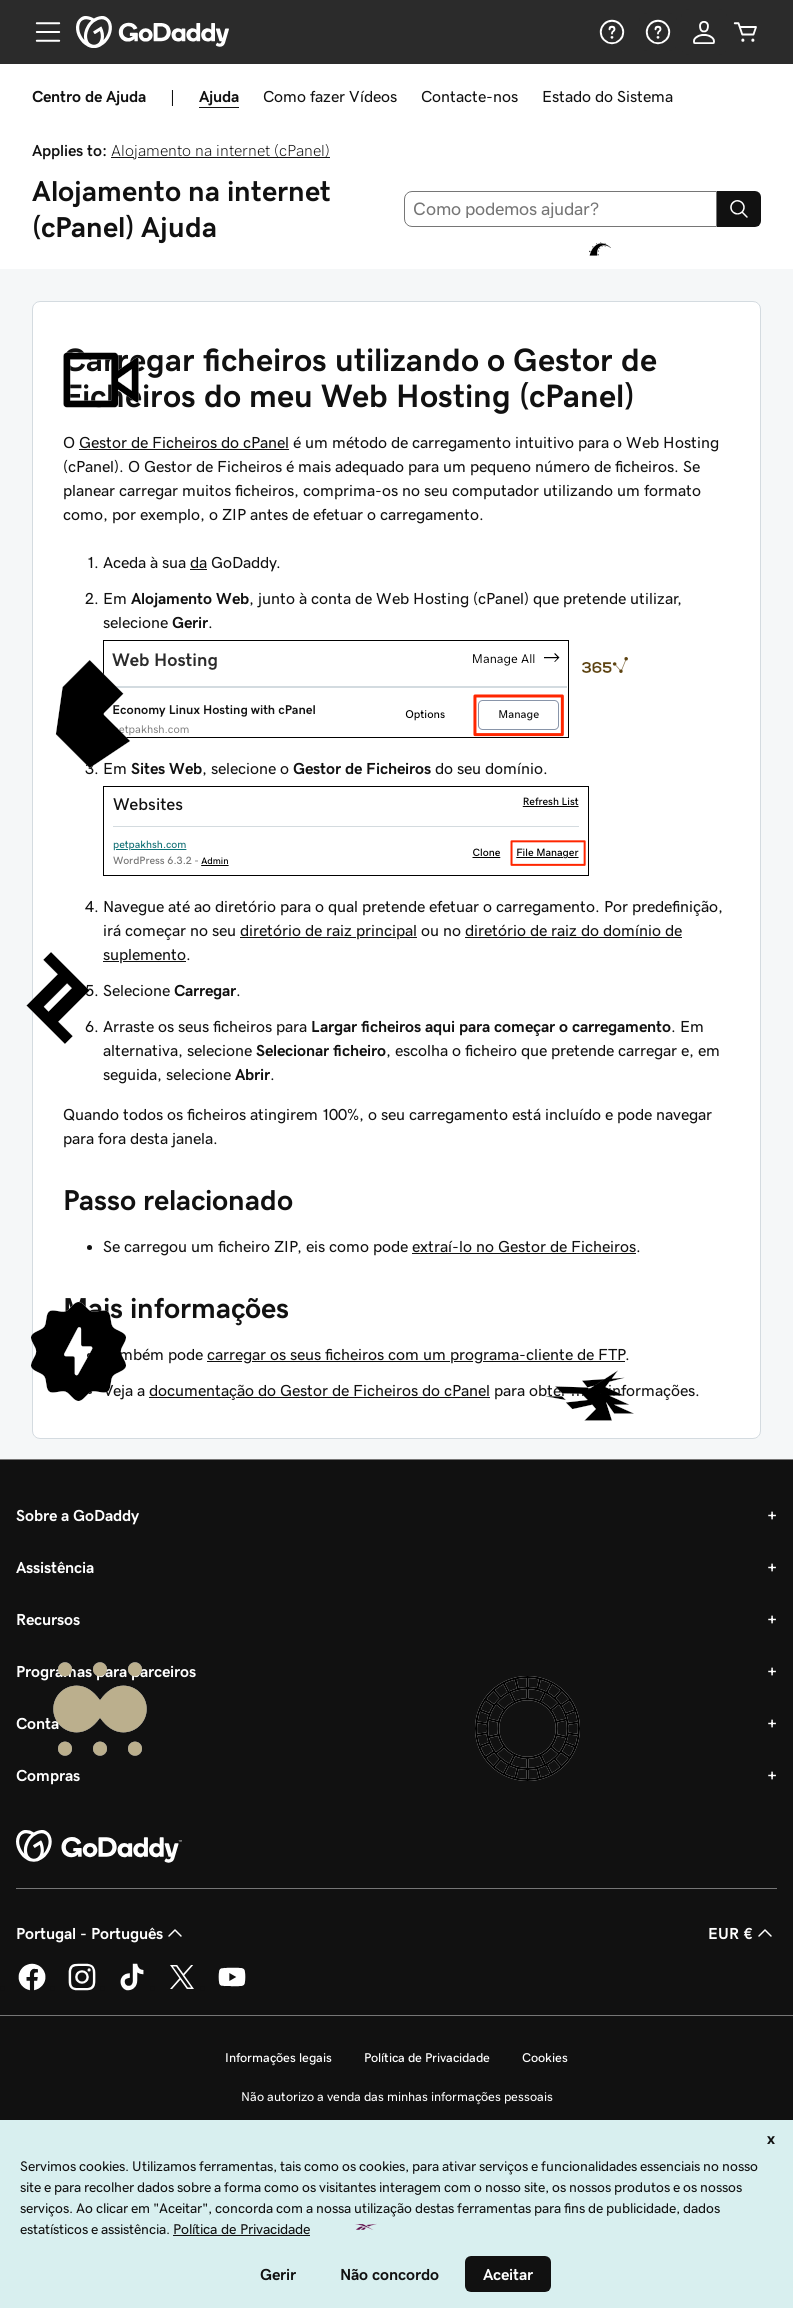 The image size is (793, 2308). Describe the element at coordinates (527, 1728) in the screenshot. I see `open the VSCO photo editing app` at that location.